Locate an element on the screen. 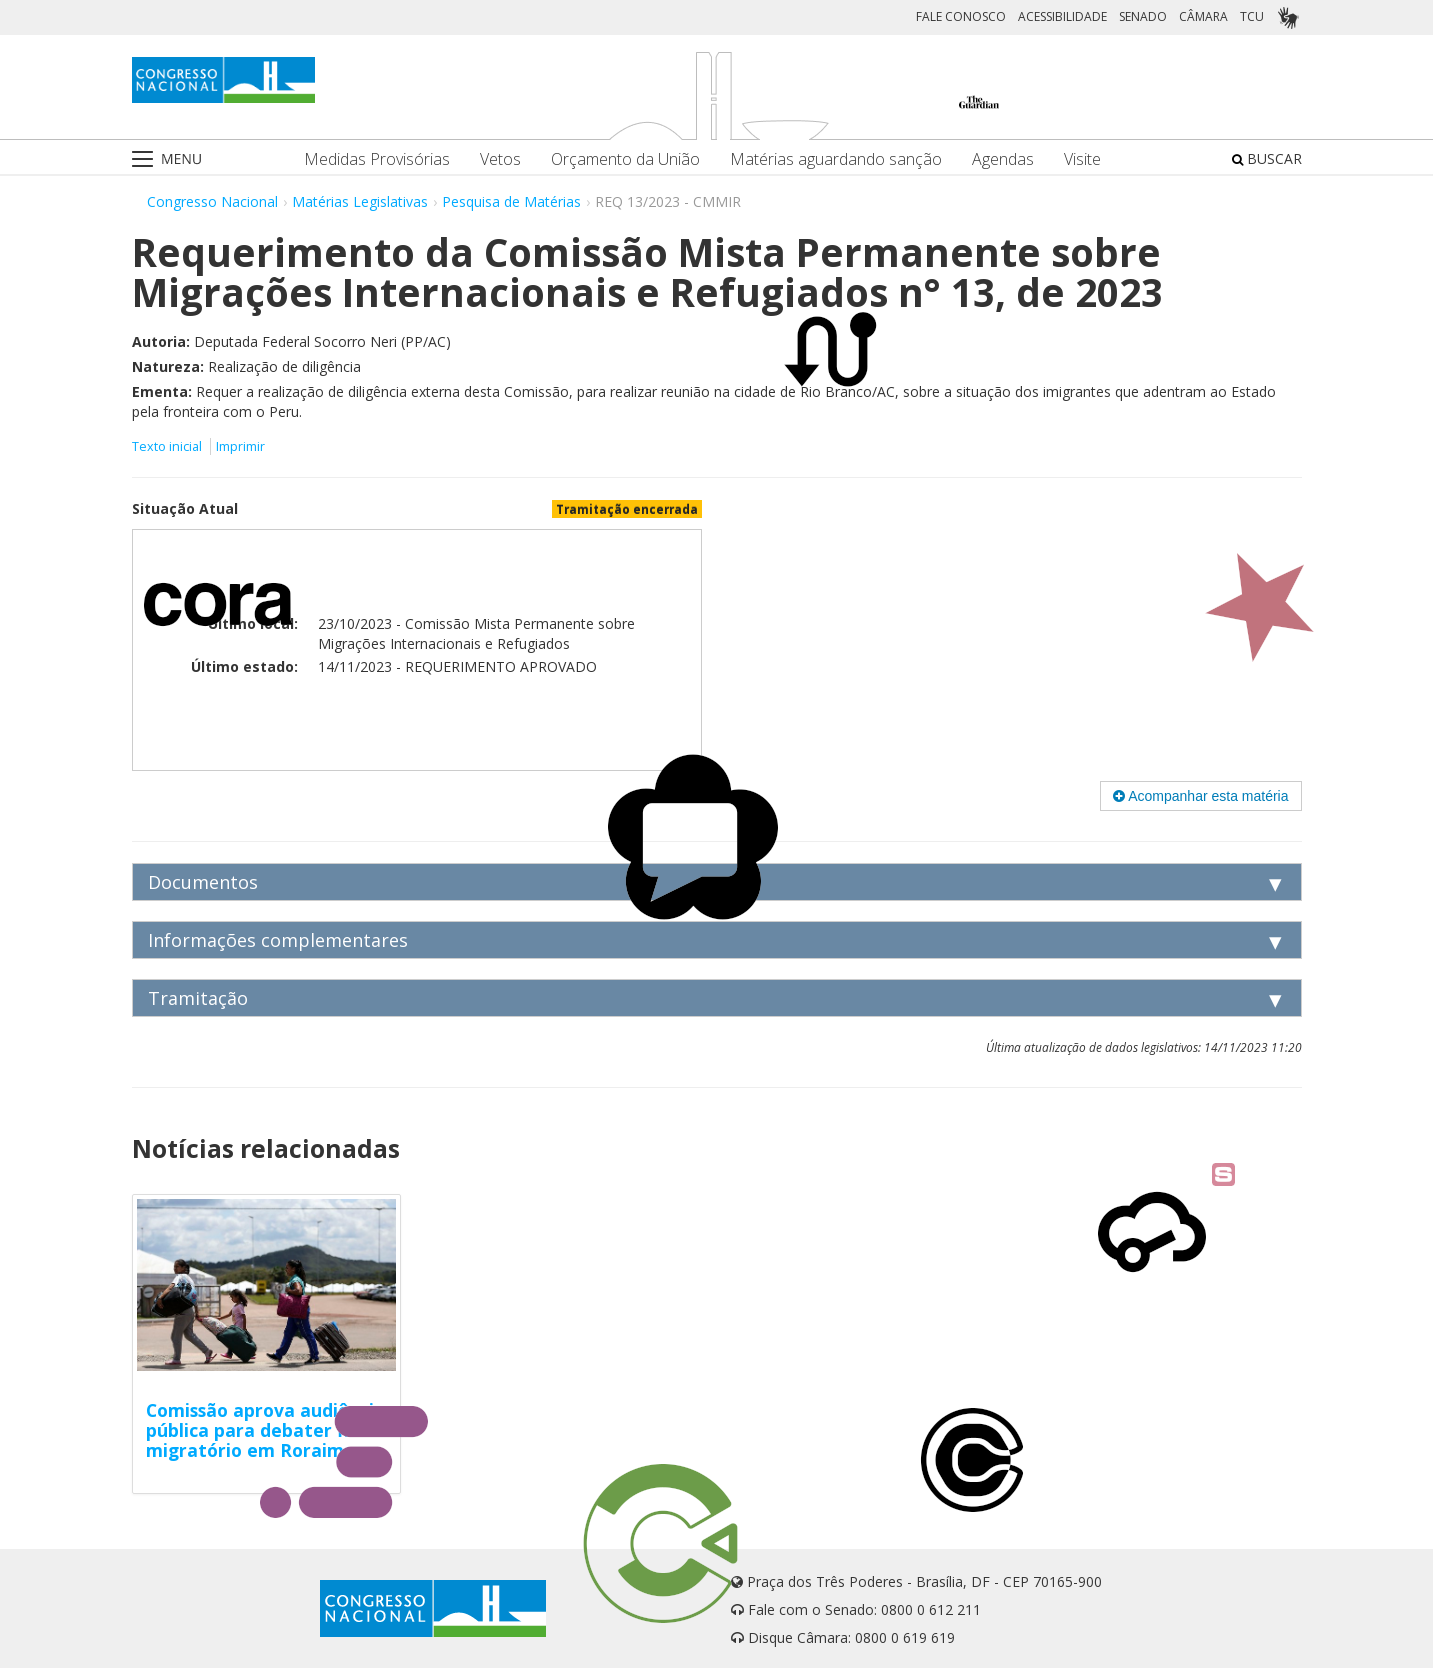 This screenshot has width=1433, height=1668. construct 3 game development software logo is located at coordinates (660, 1543).